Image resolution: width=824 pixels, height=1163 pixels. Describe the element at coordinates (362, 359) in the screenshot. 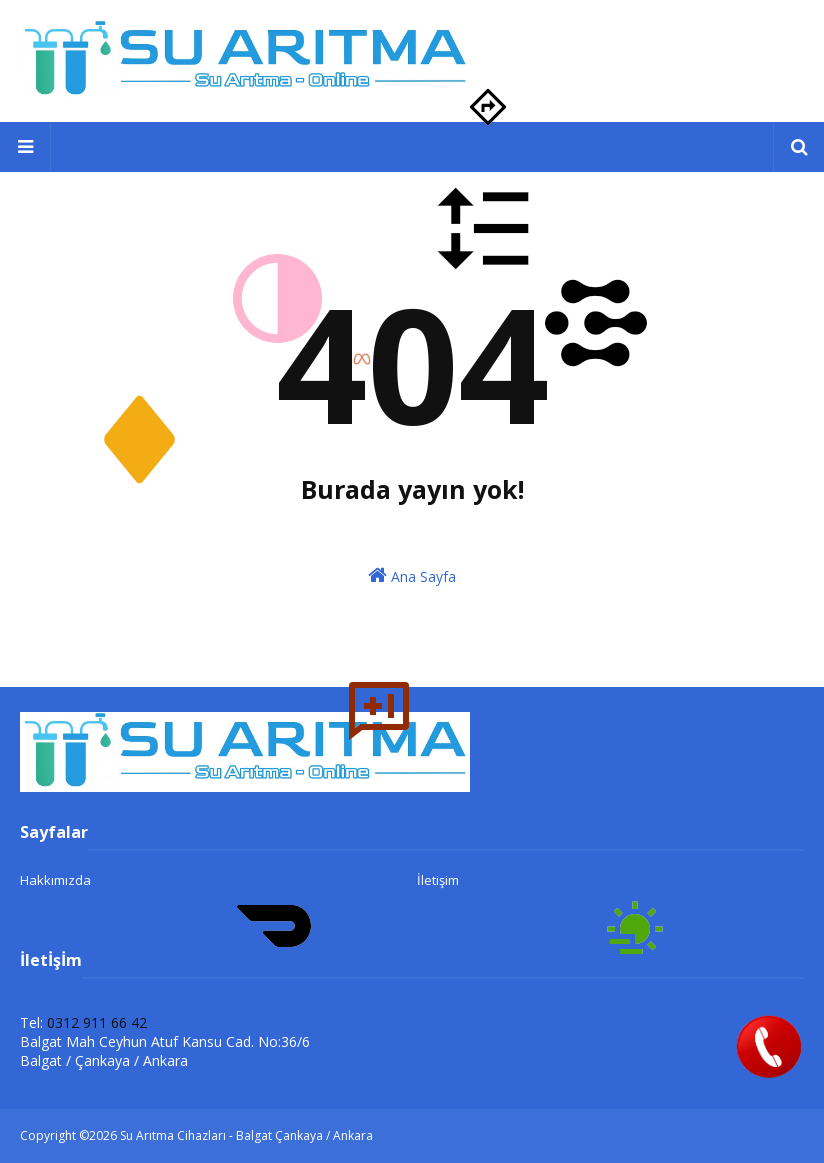

I see `Meta company logo` at that location.